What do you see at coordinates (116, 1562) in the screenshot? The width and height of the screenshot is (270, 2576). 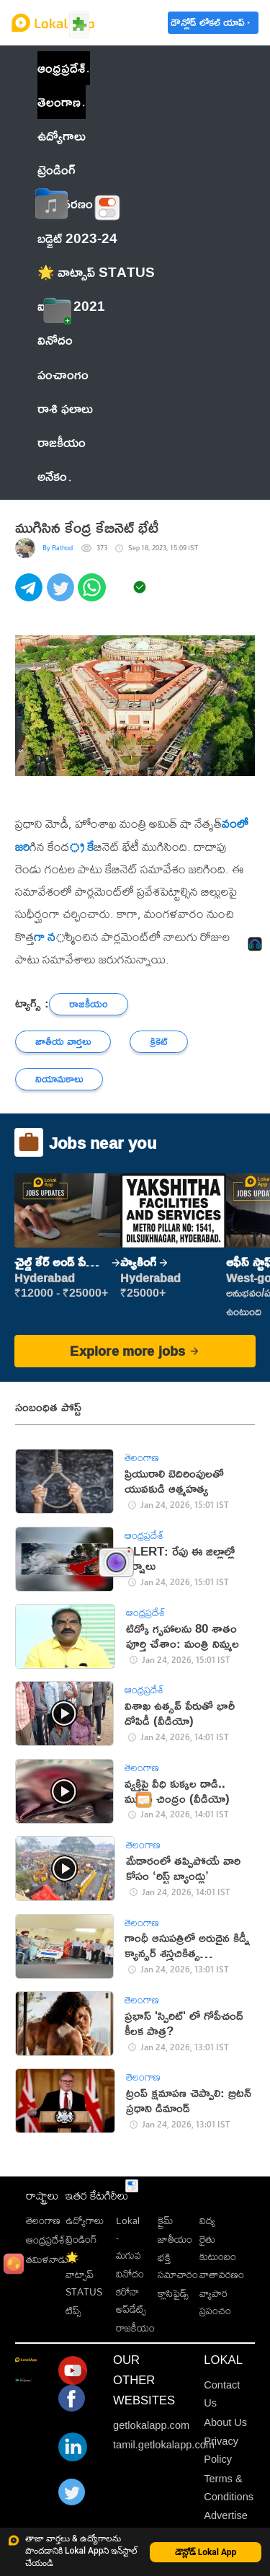 I see `open the camera app` at bounding box center [116, 1562].